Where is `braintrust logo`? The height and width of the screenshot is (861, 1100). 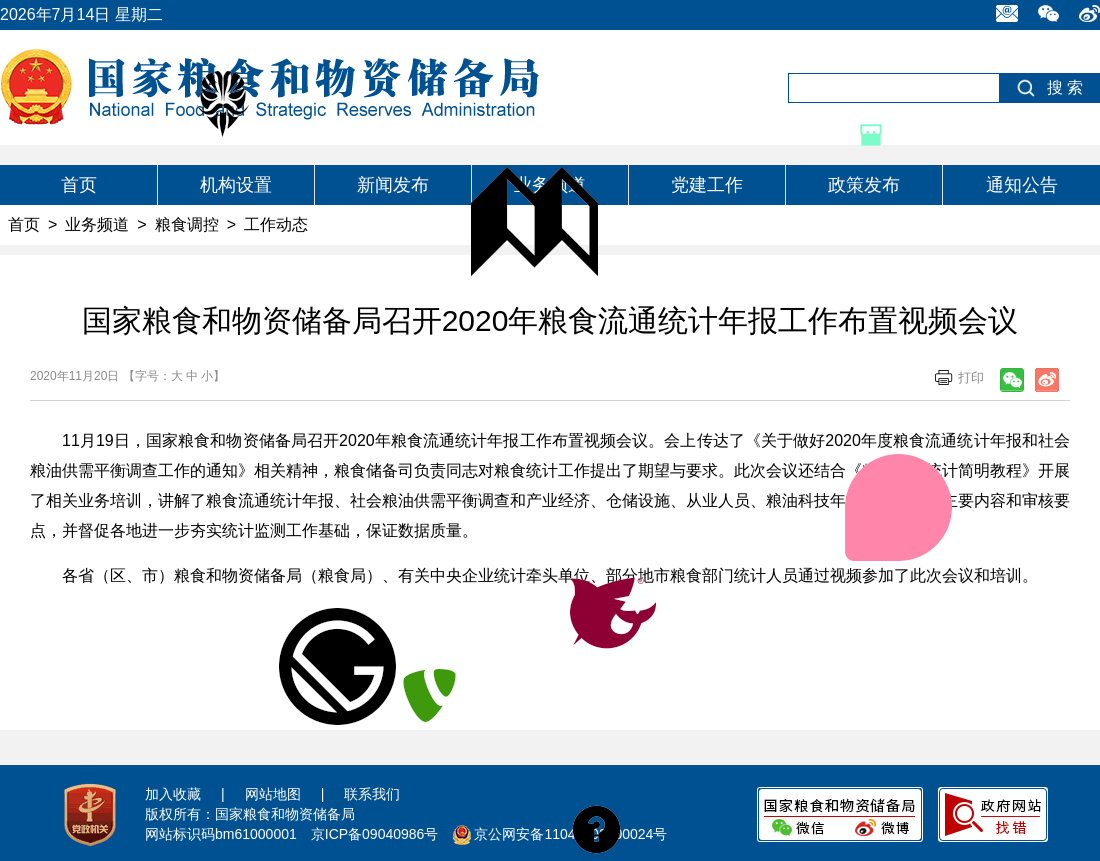 braintrust logo is located at coordinates (898, 507).